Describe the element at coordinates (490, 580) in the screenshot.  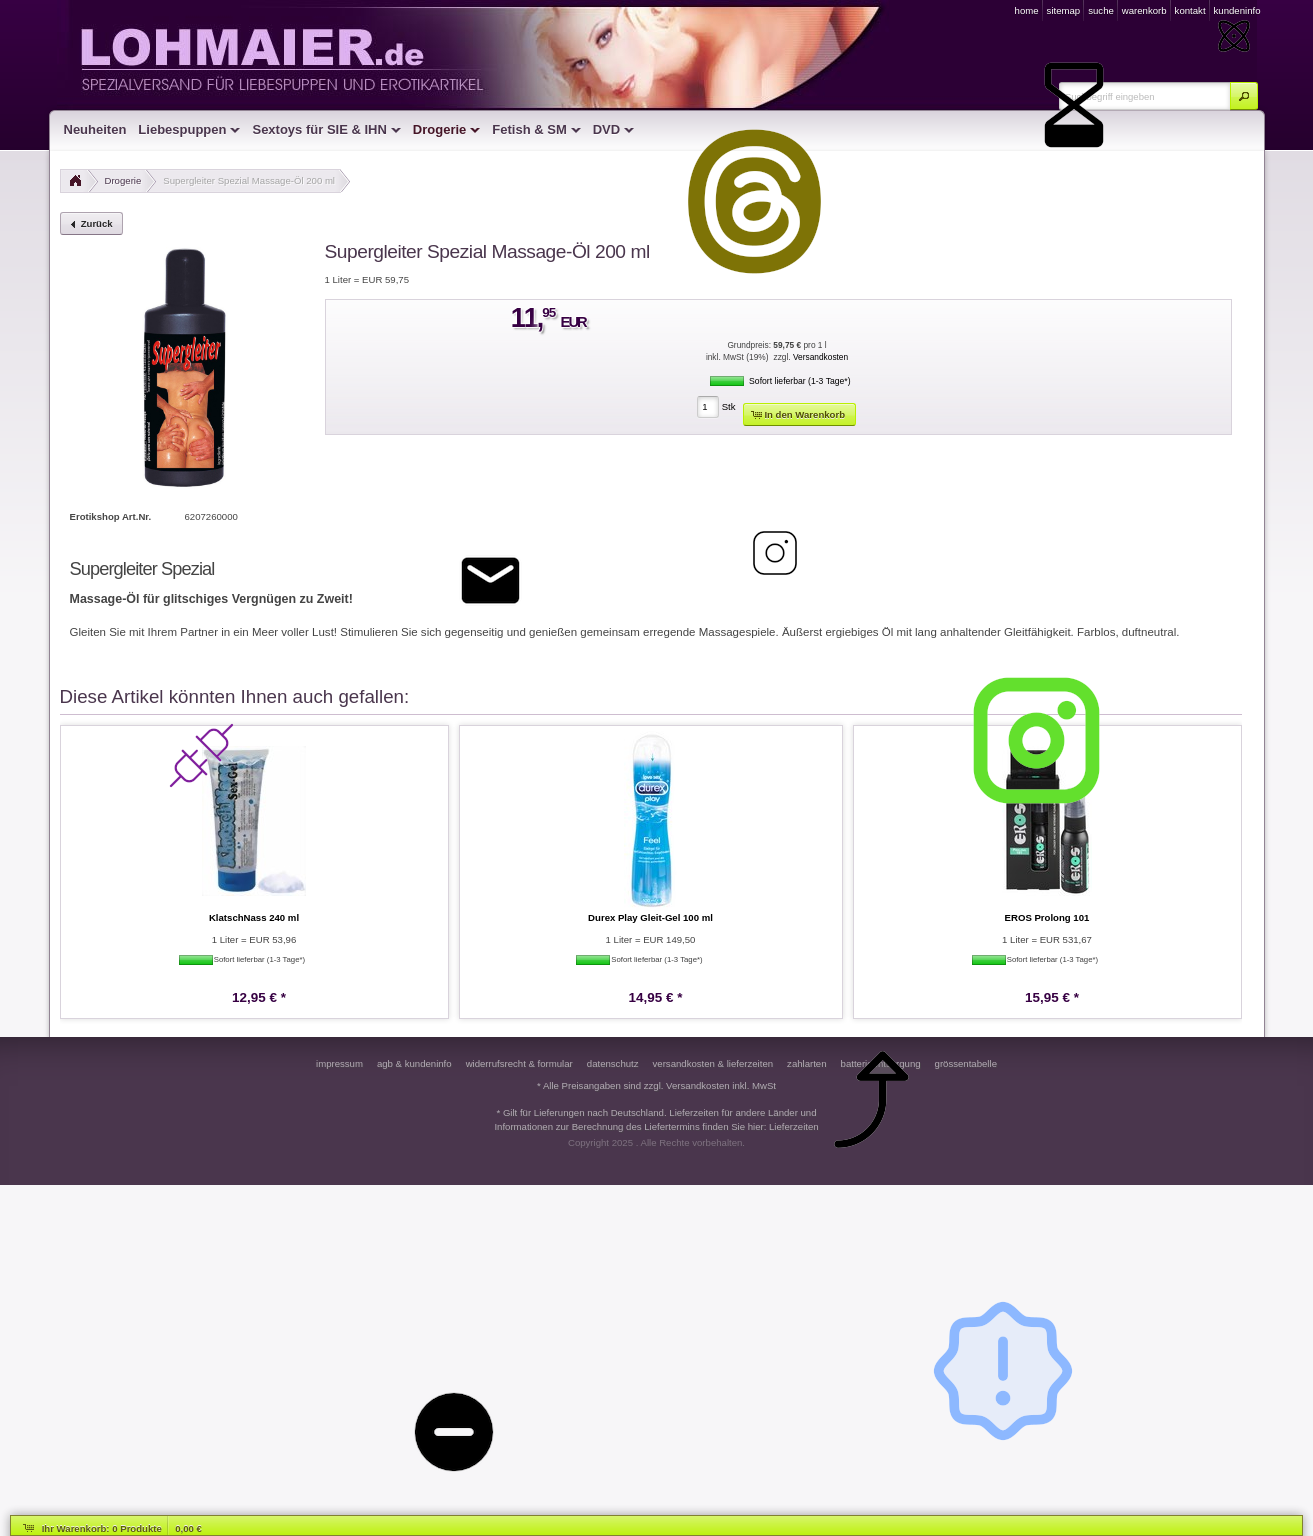
I see `access your email inbox` at that location.